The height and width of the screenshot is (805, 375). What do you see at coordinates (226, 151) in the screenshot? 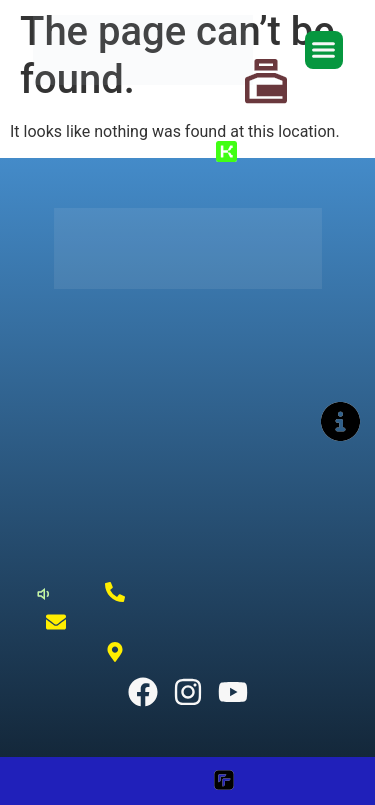
I see `visit kongregate gaming platform` at bounding box center [226, 151].